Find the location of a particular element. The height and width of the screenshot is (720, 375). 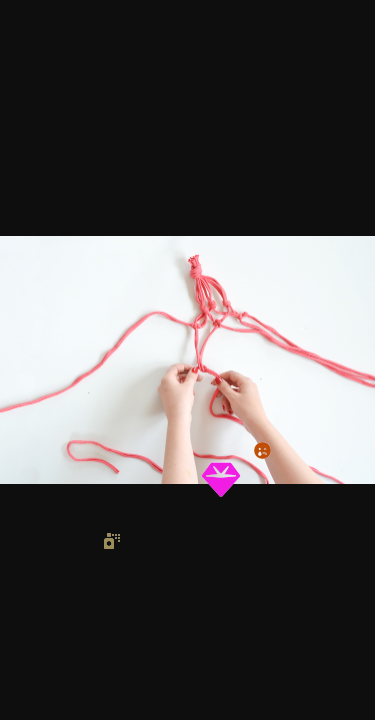

indicates premium or valuable content is located at coordinates (221, 480).